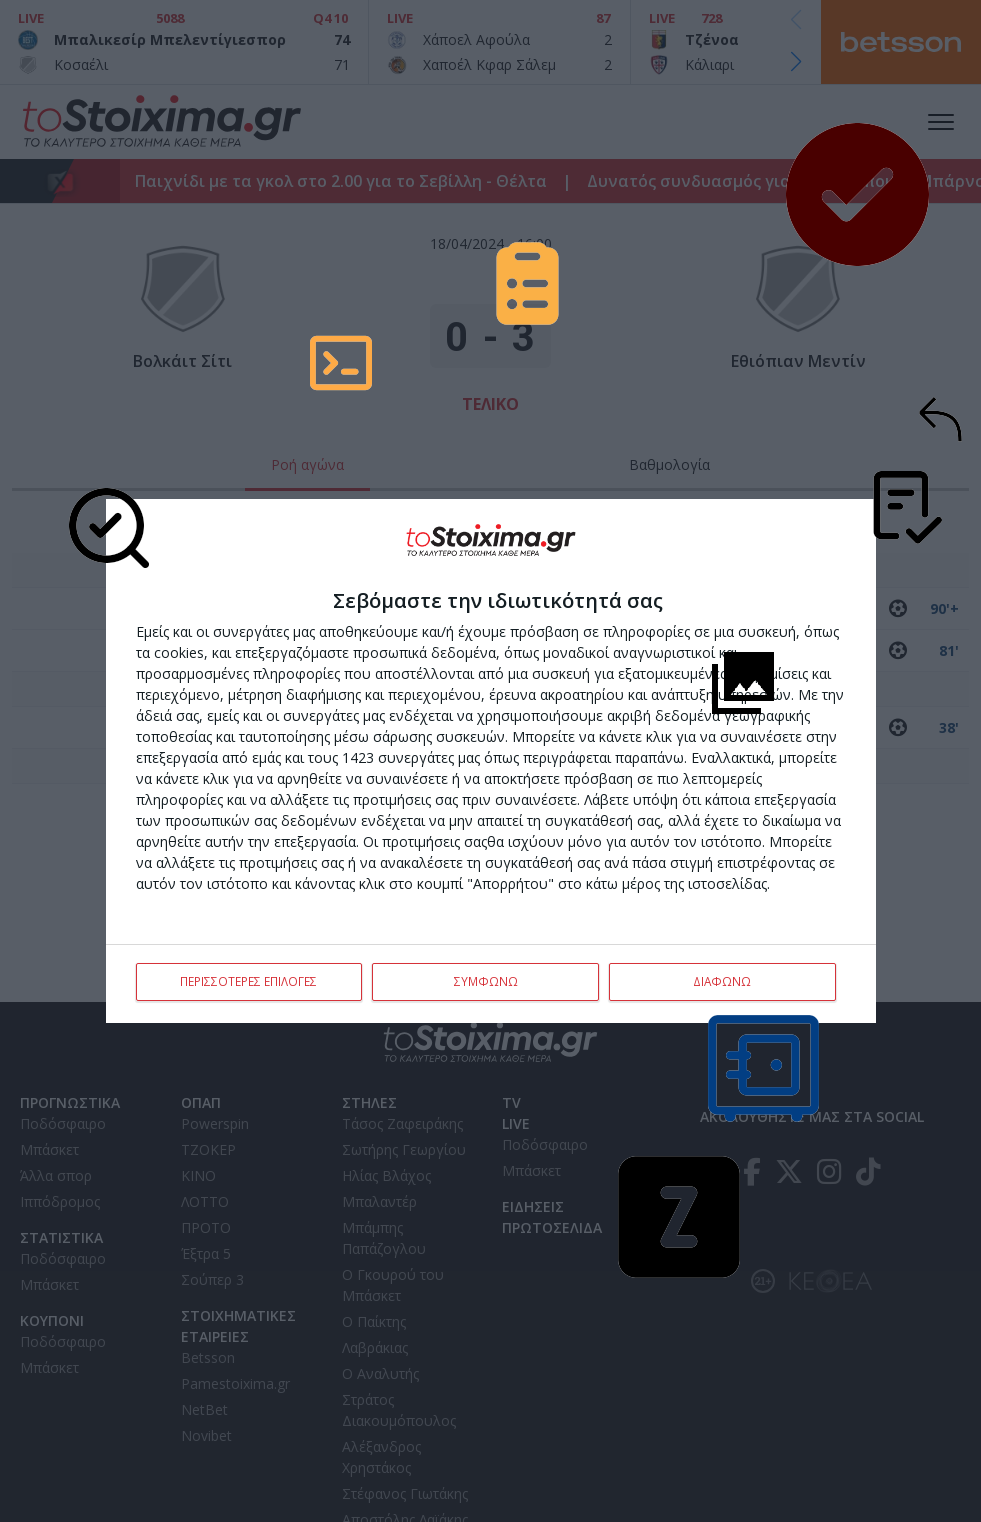 Image resolution: width=981 pixels, height=1522 pixels. Describe the element at coordinates (341, 363) in the screenshot. I see `open the command line terminal` at that location.